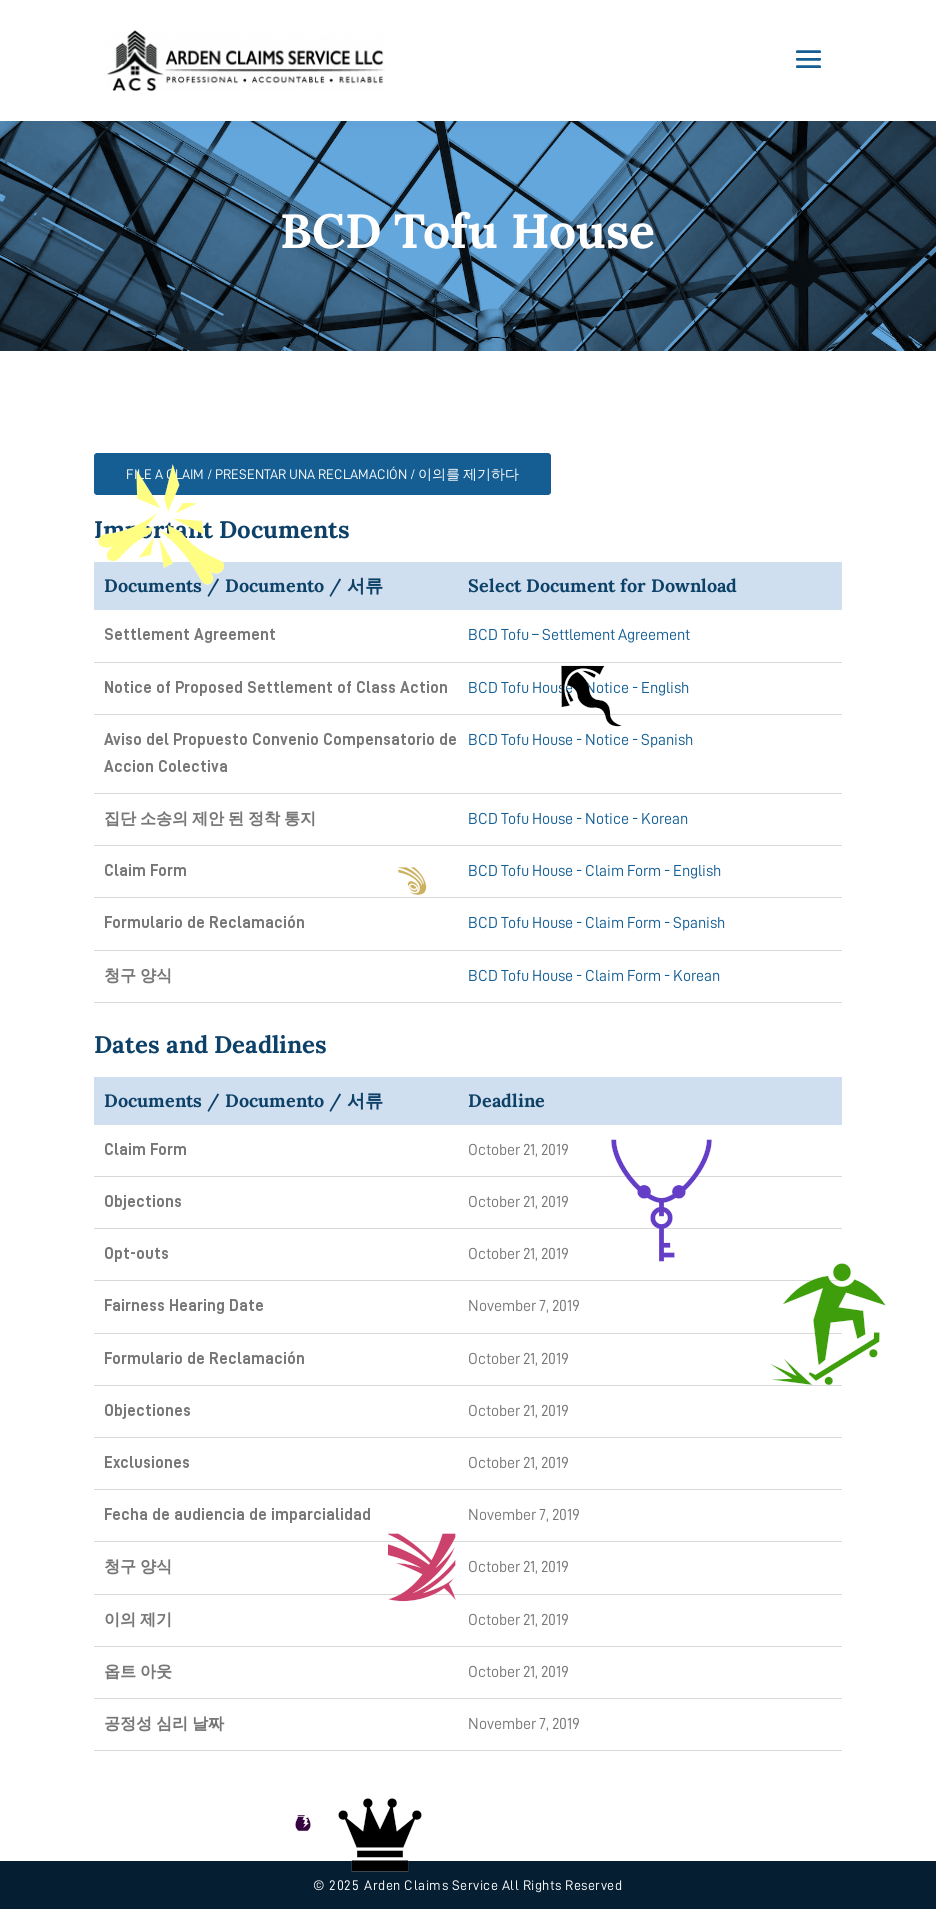 This screenshot has height=1909, width=936. What do you see at coordinates (661, 1200) in the screenshot?
I see `decorative key item or accessory in a game inventory` at bounding box center [661, 1200].